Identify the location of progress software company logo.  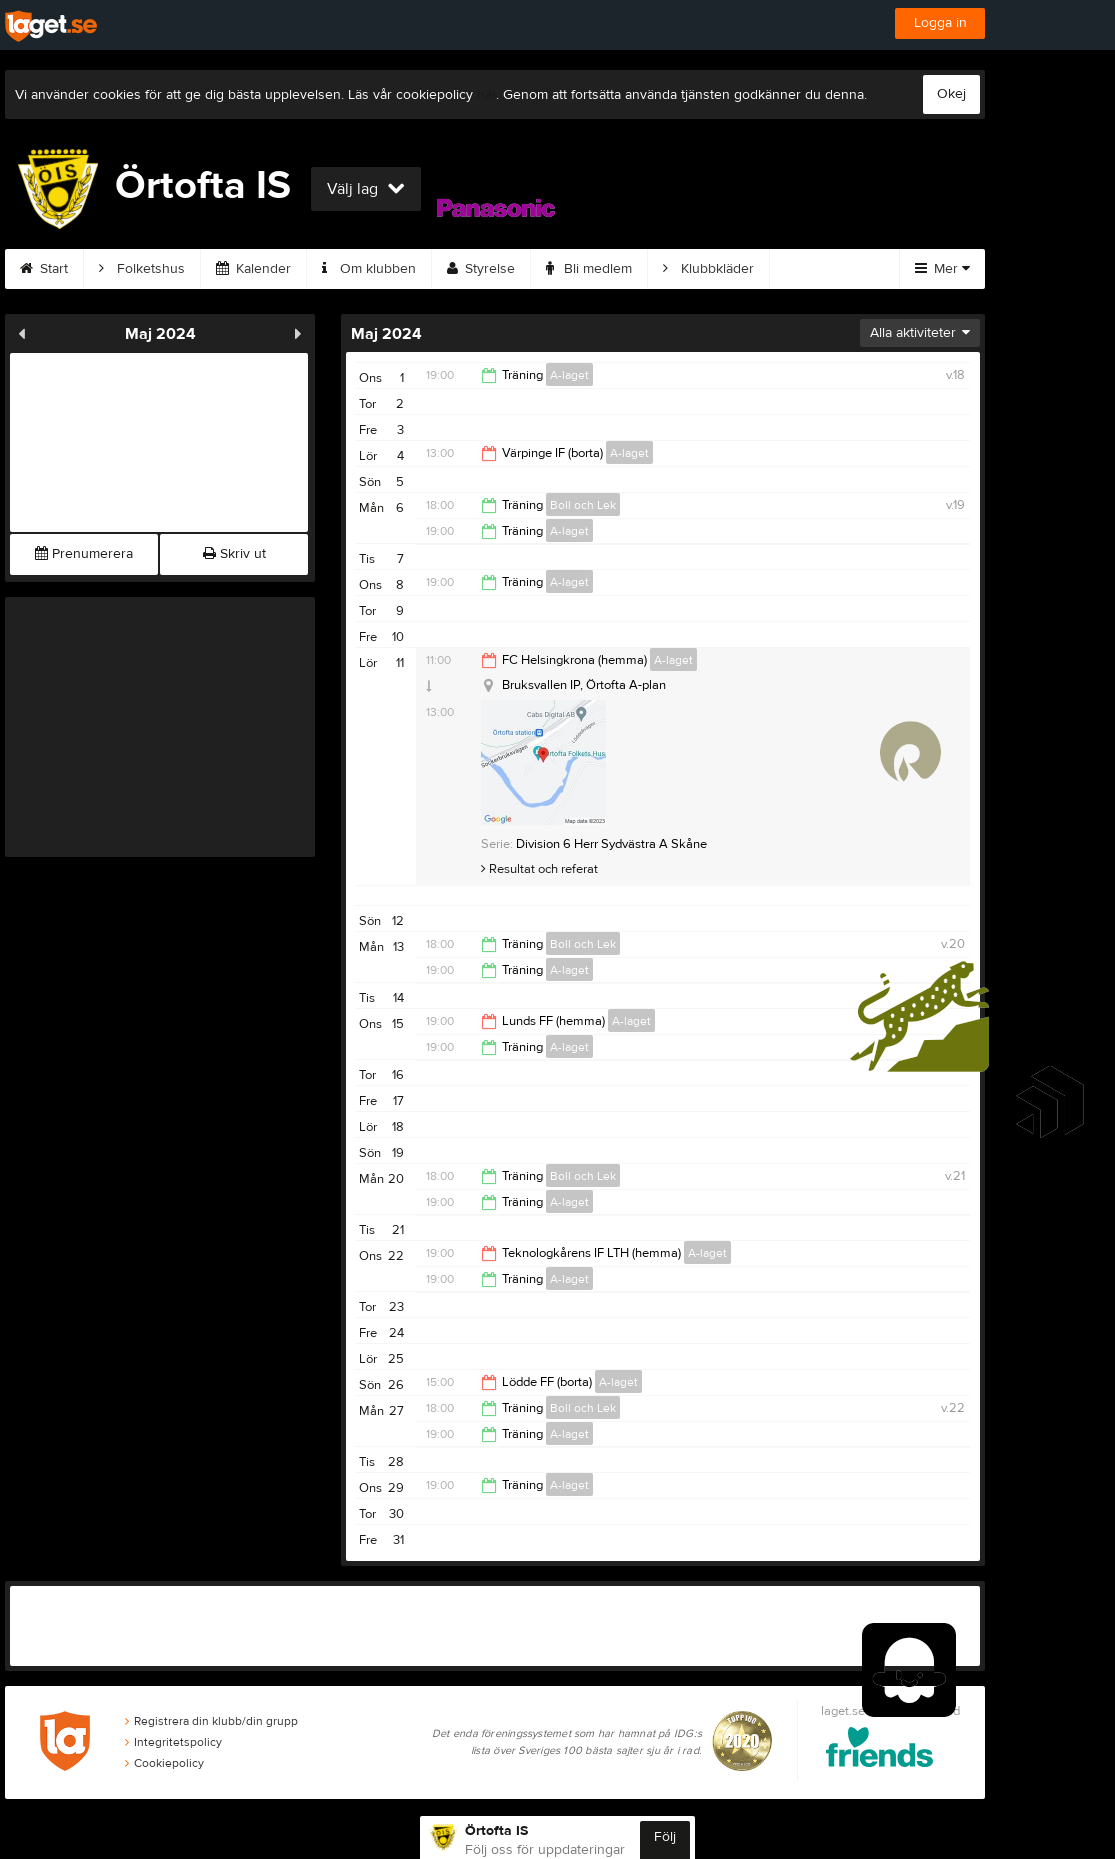
(1050, 1102).